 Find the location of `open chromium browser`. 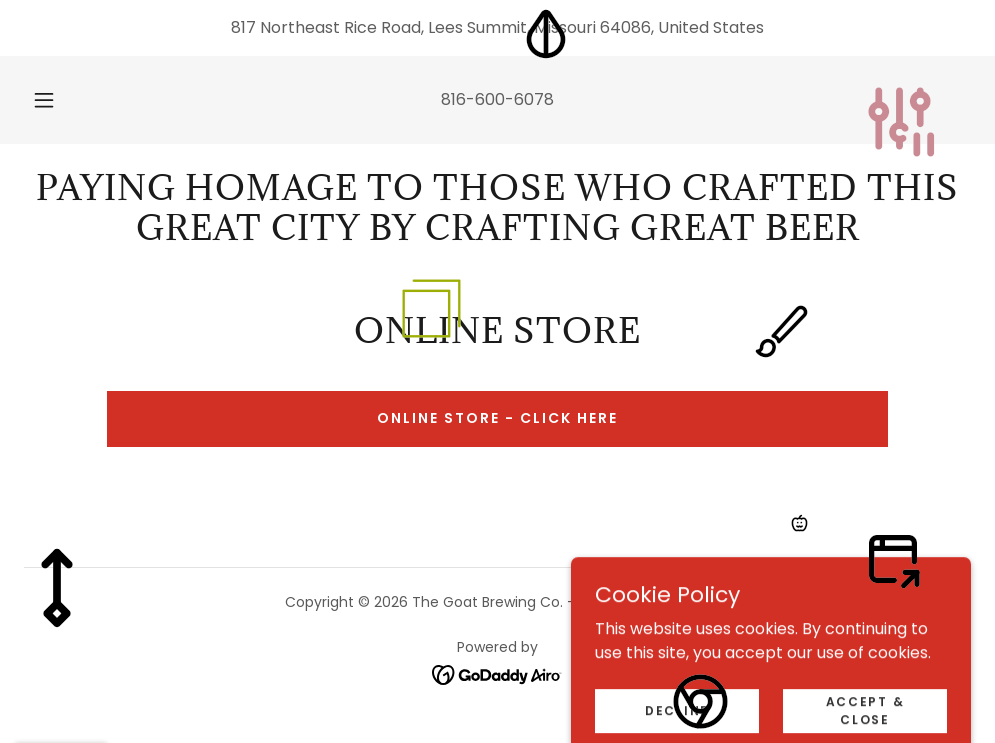

open chromium browser is located at coordinates (700, 701).